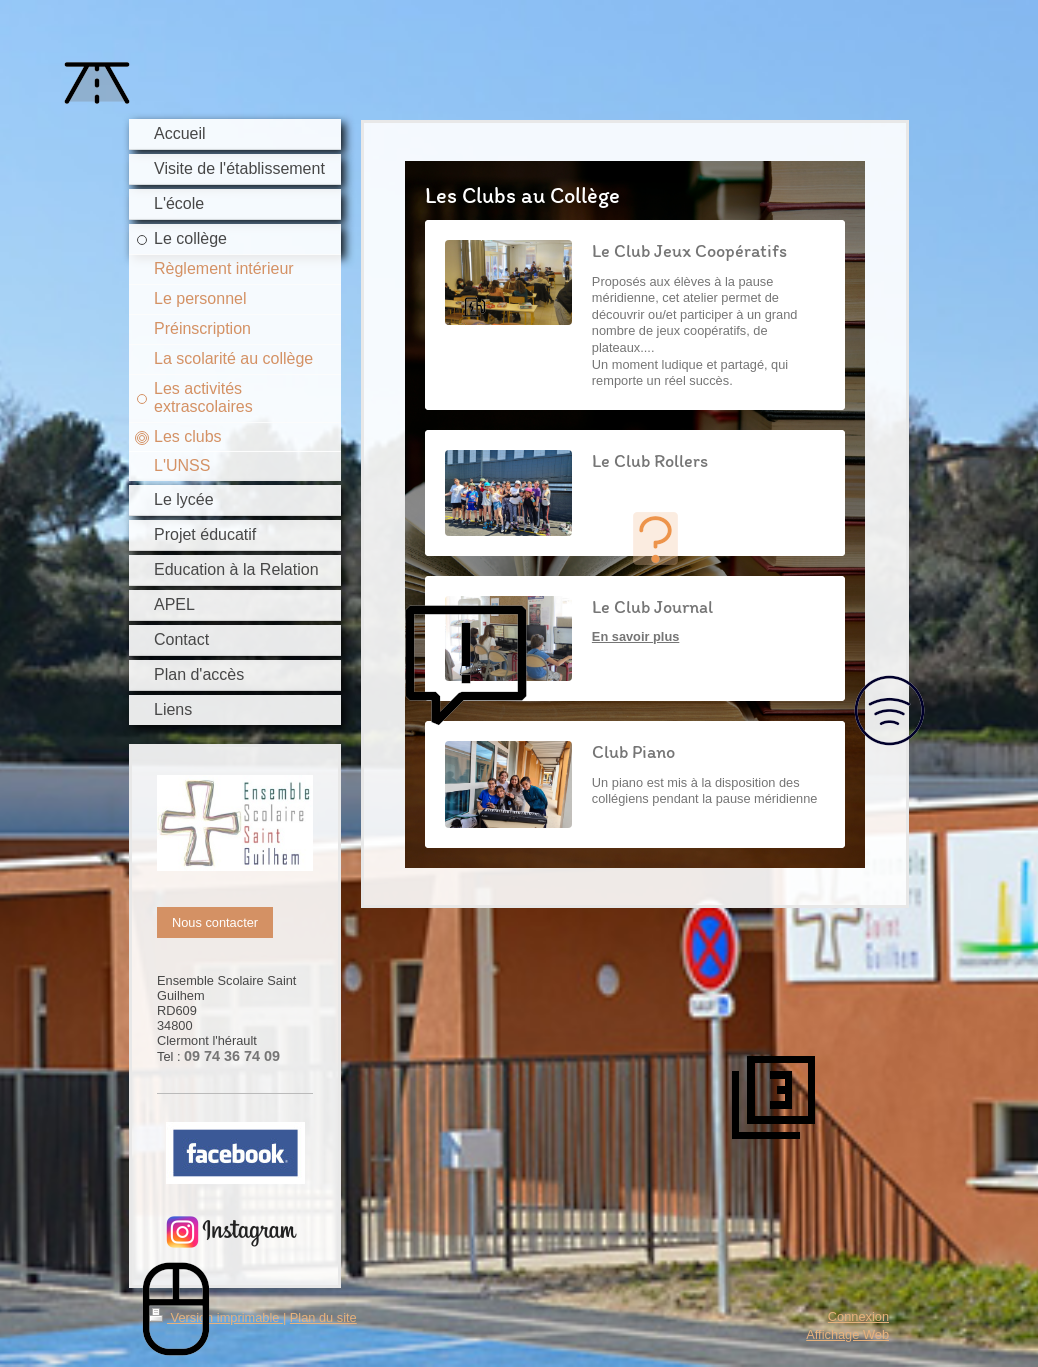 The width and height of the screenshot is (1038, 1367). Describe the element at coordinates (176, 1309) in the screenshot. I see `mouse input device settings` at that location.